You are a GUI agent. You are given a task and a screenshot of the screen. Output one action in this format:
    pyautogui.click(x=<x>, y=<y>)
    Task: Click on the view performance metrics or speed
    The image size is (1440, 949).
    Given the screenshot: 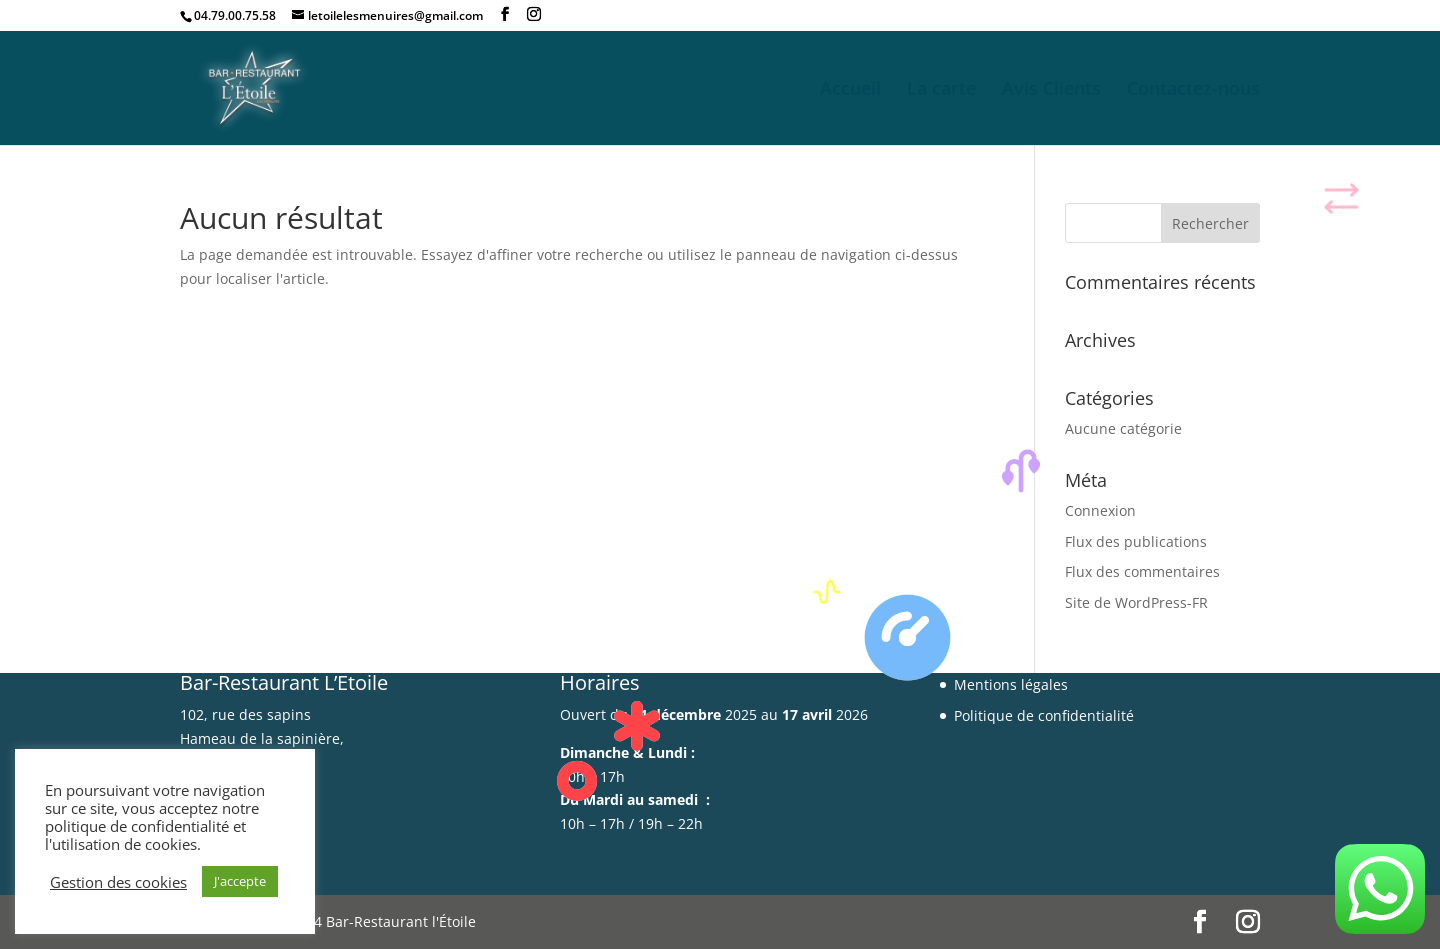 What is the action you would take?
    pyautogui.click(x=907, y=637)
    